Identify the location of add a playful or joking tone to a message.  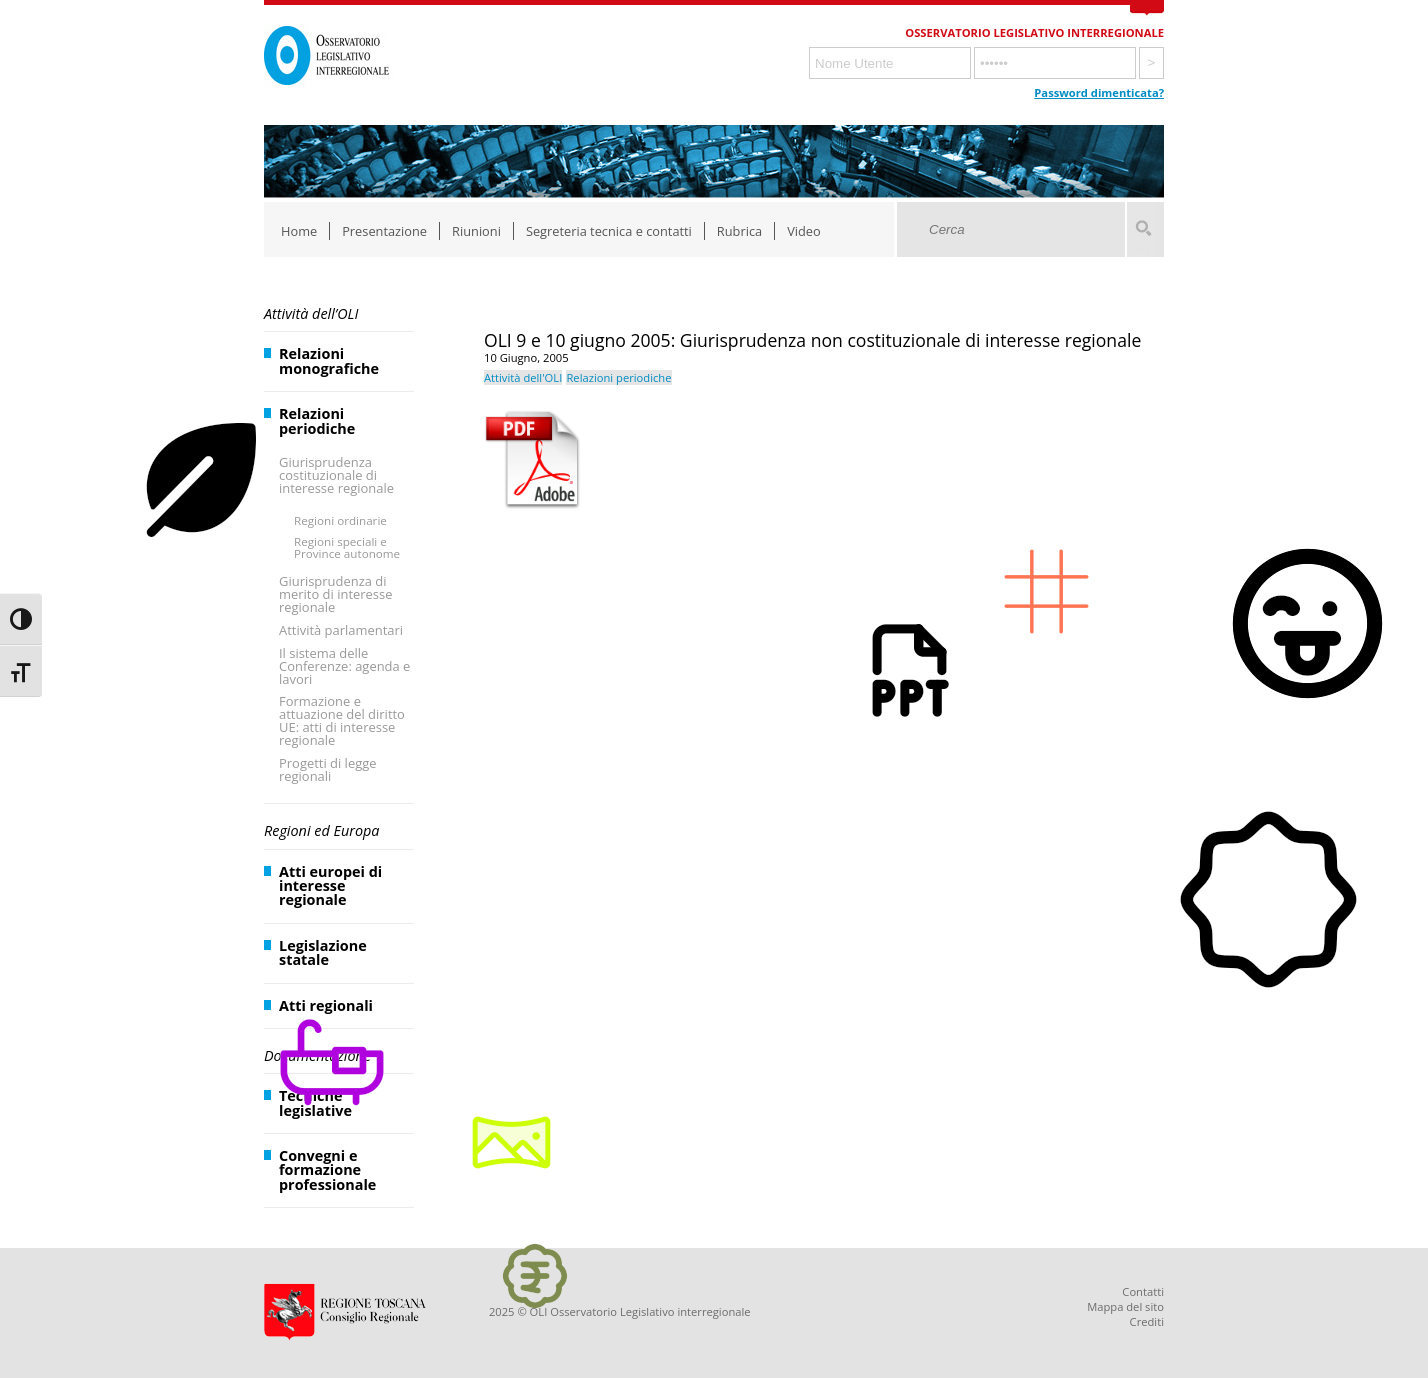
(1307, 623).